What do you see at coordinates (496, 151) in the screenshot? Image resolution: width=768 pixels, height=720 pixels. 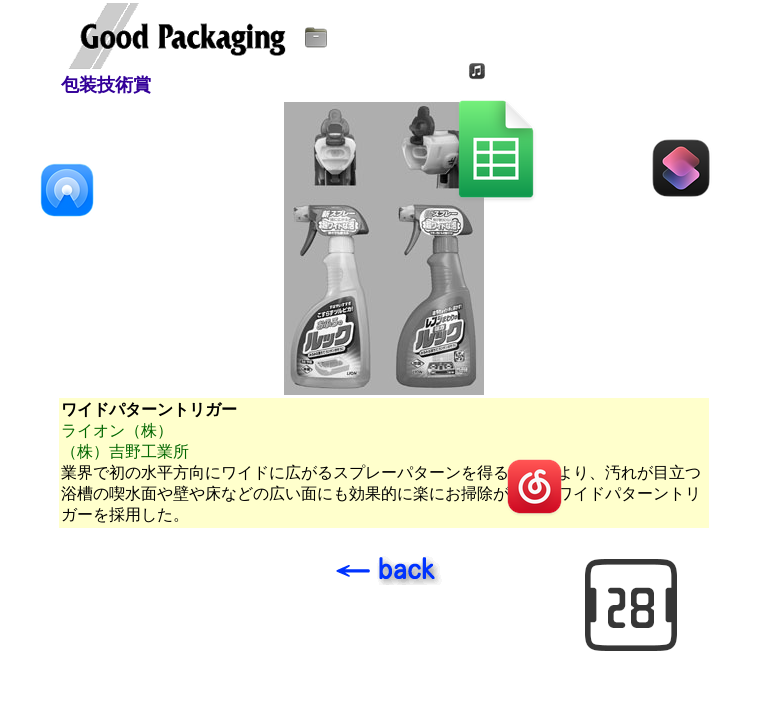 I see `open a google sheets document` at bounding box center [496, 151].